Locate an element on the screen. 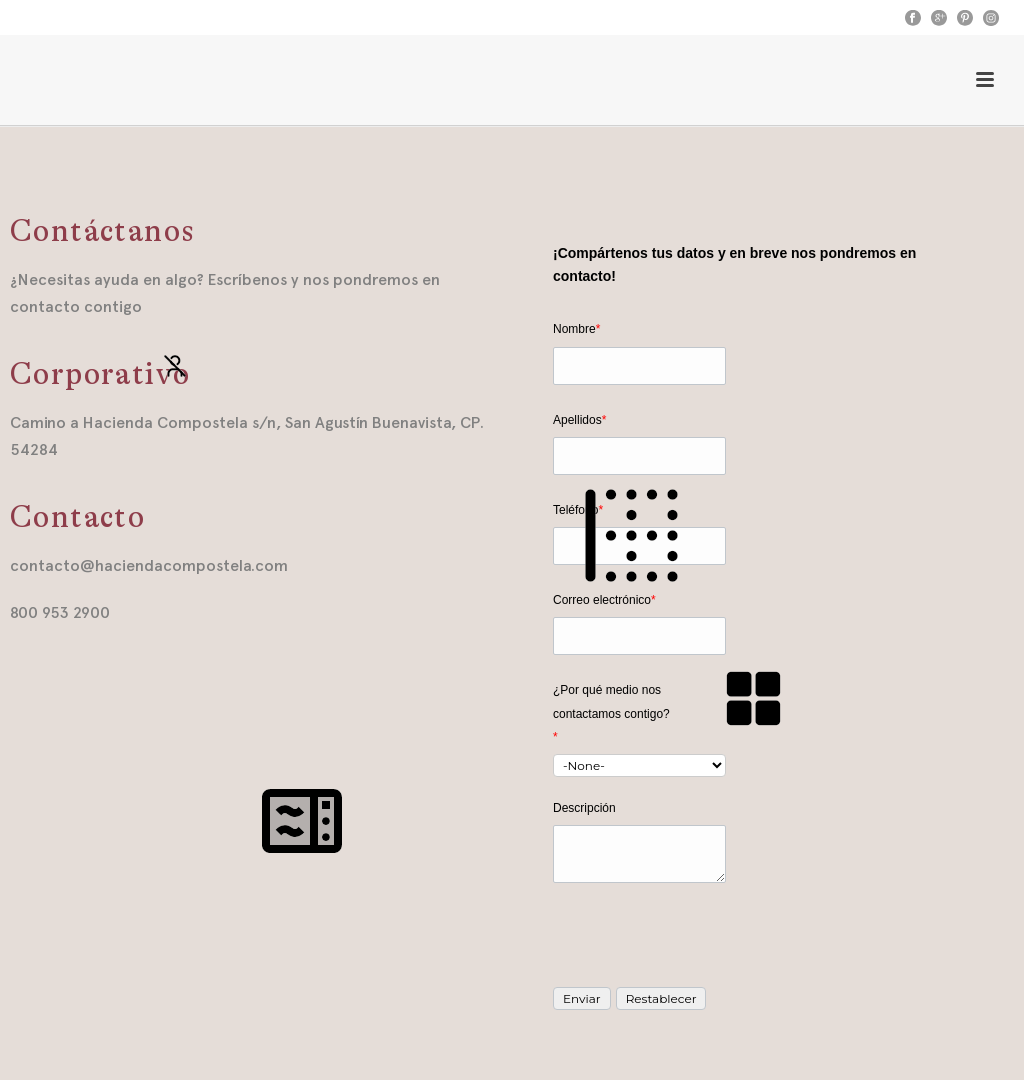  apply left border to selected cells is located at coordinates (631, 535).